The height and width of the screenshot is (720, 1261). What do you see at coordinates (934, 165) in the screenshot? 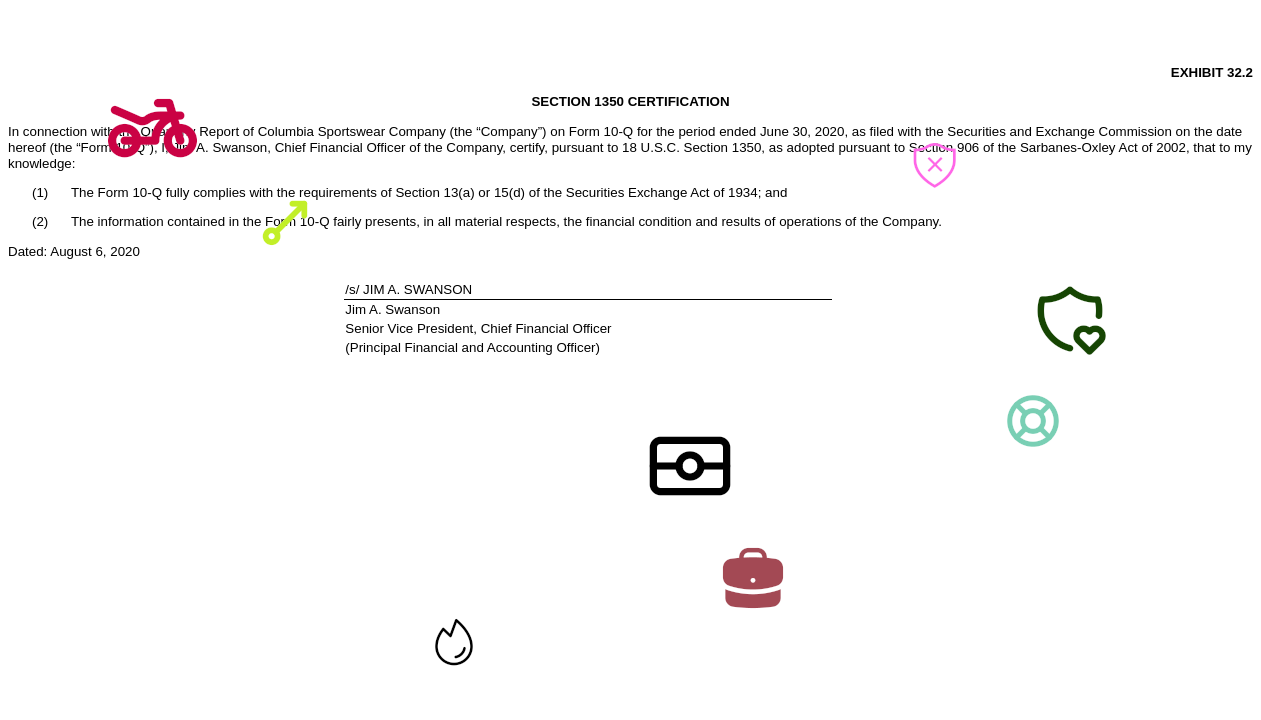
I see `indicates an untrusted workspace or security warning` at bounding box center [934, 165].